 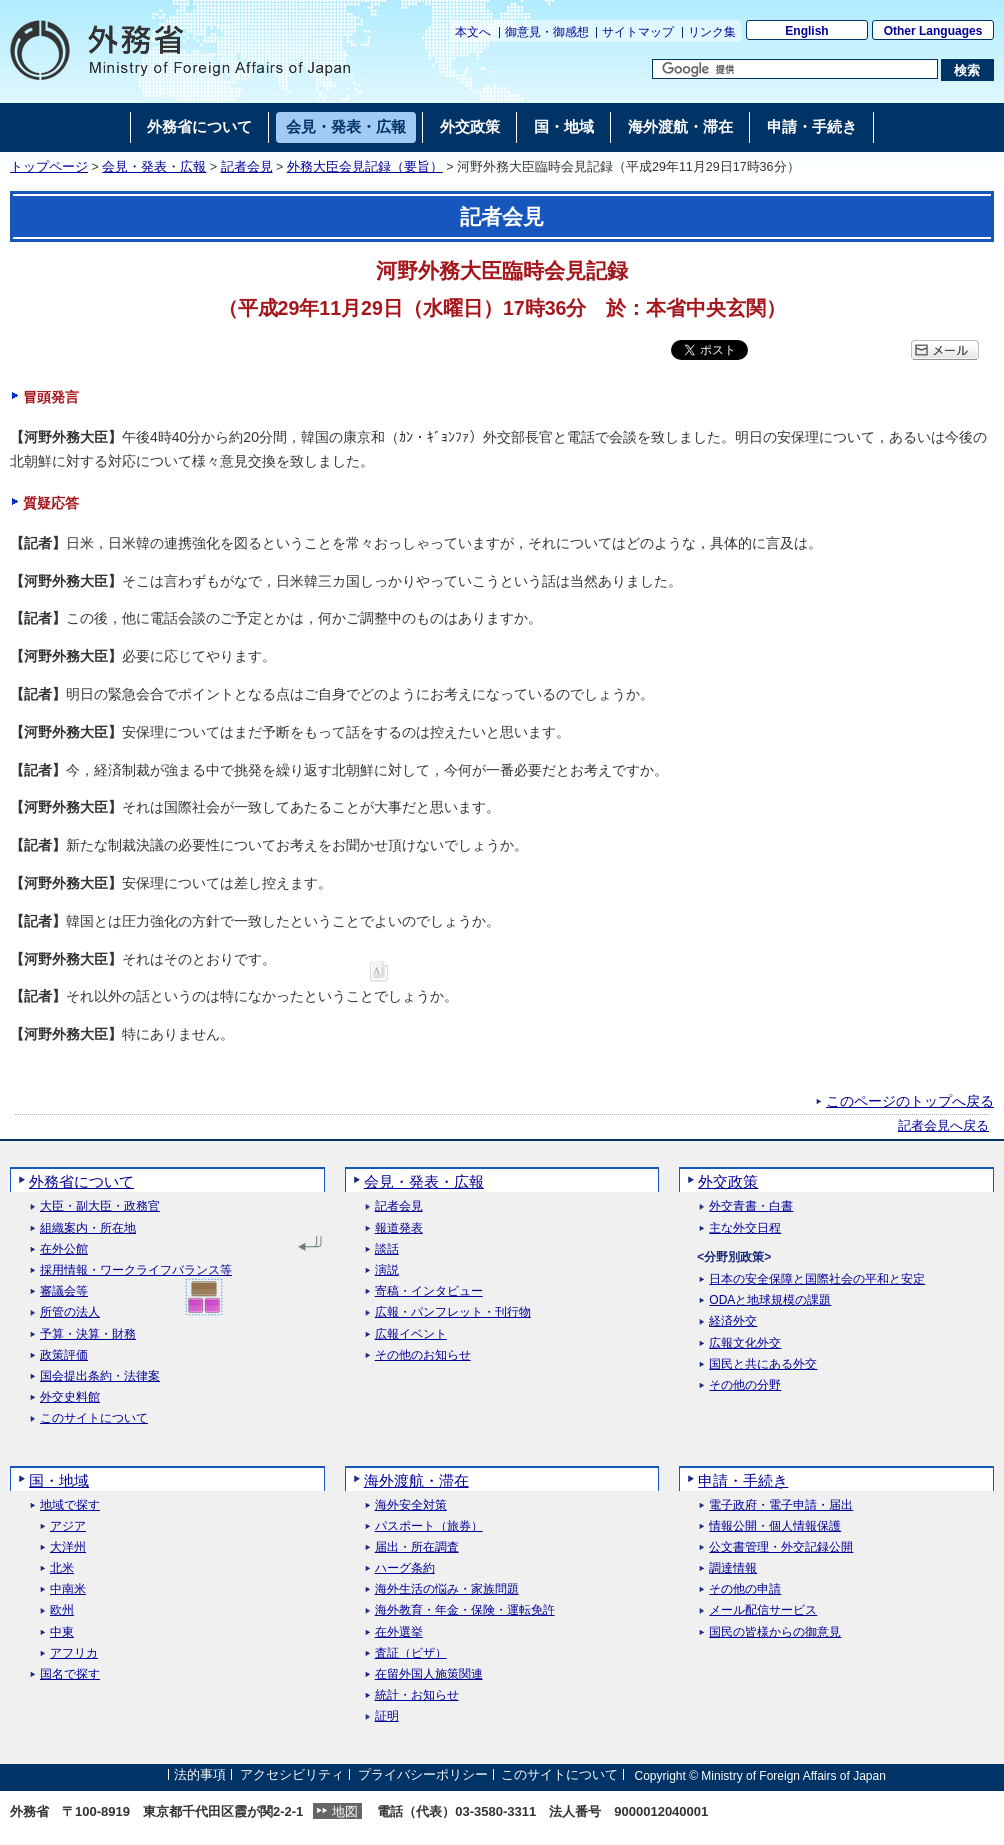 I want to click on open a rich text document, so click(x=379, y=971).